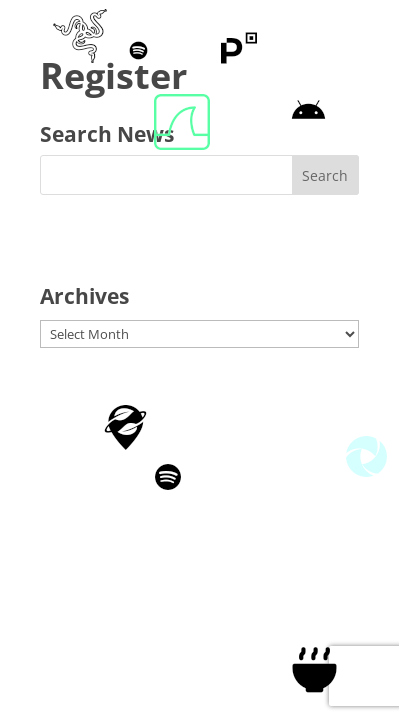  I want to click on android operating system logo, so click(308, 111).